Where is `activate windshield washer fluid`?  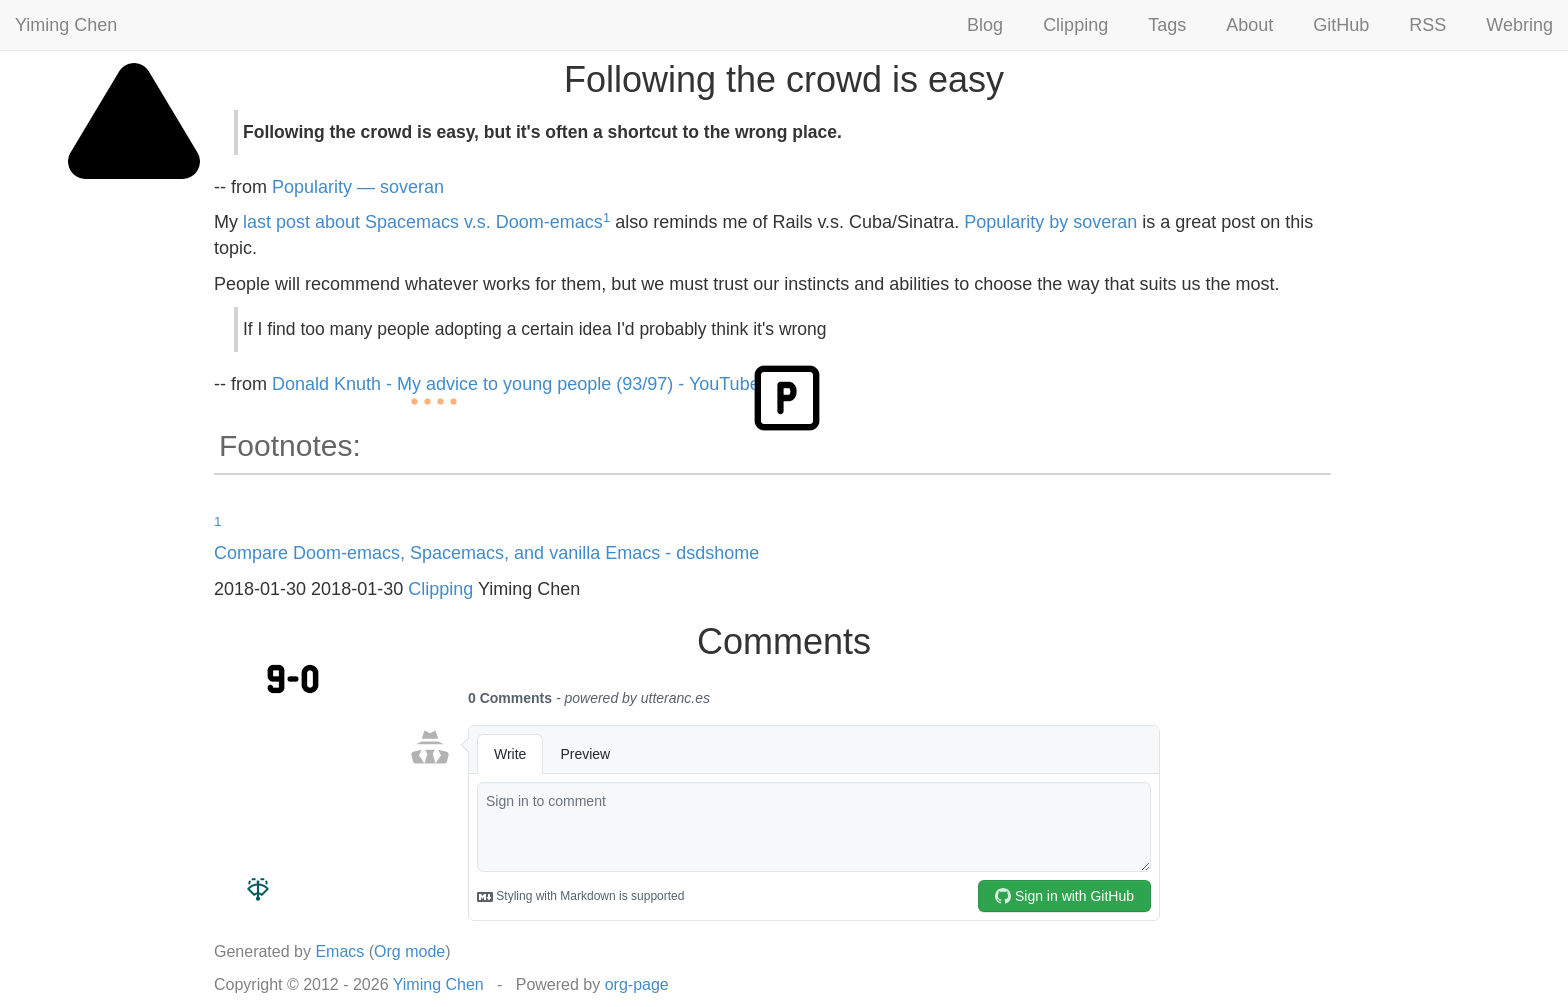
activate windshield washer fluid is located at coordinates (258, 890).